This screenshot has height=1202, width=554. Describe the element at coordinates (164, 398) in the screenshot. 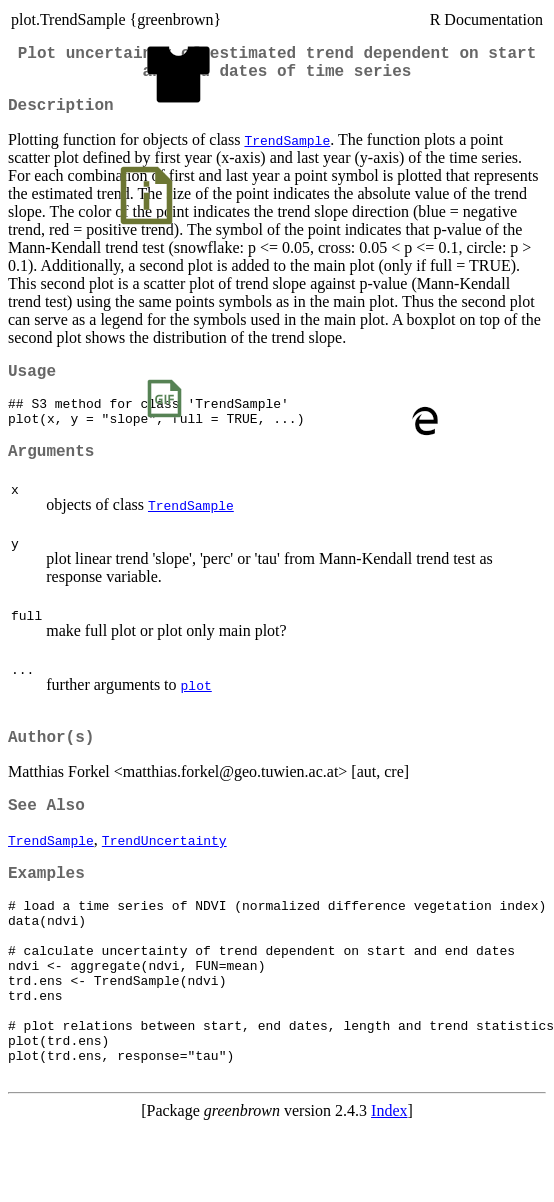

I see `attach a GIF file` at that location.